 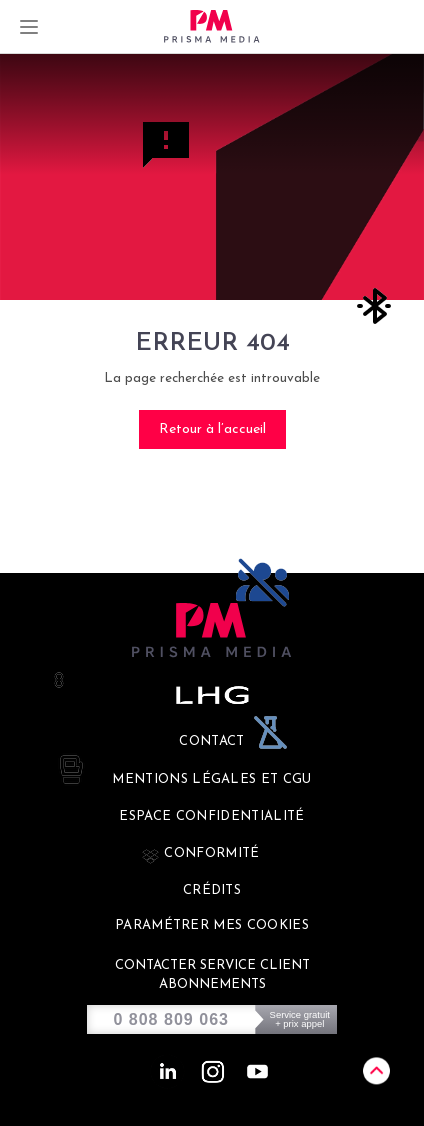 What do you see at coordinates (150, 856) in the screenshot?
I see `open Dropbox cloud storage` at bounding box center [150, 856].